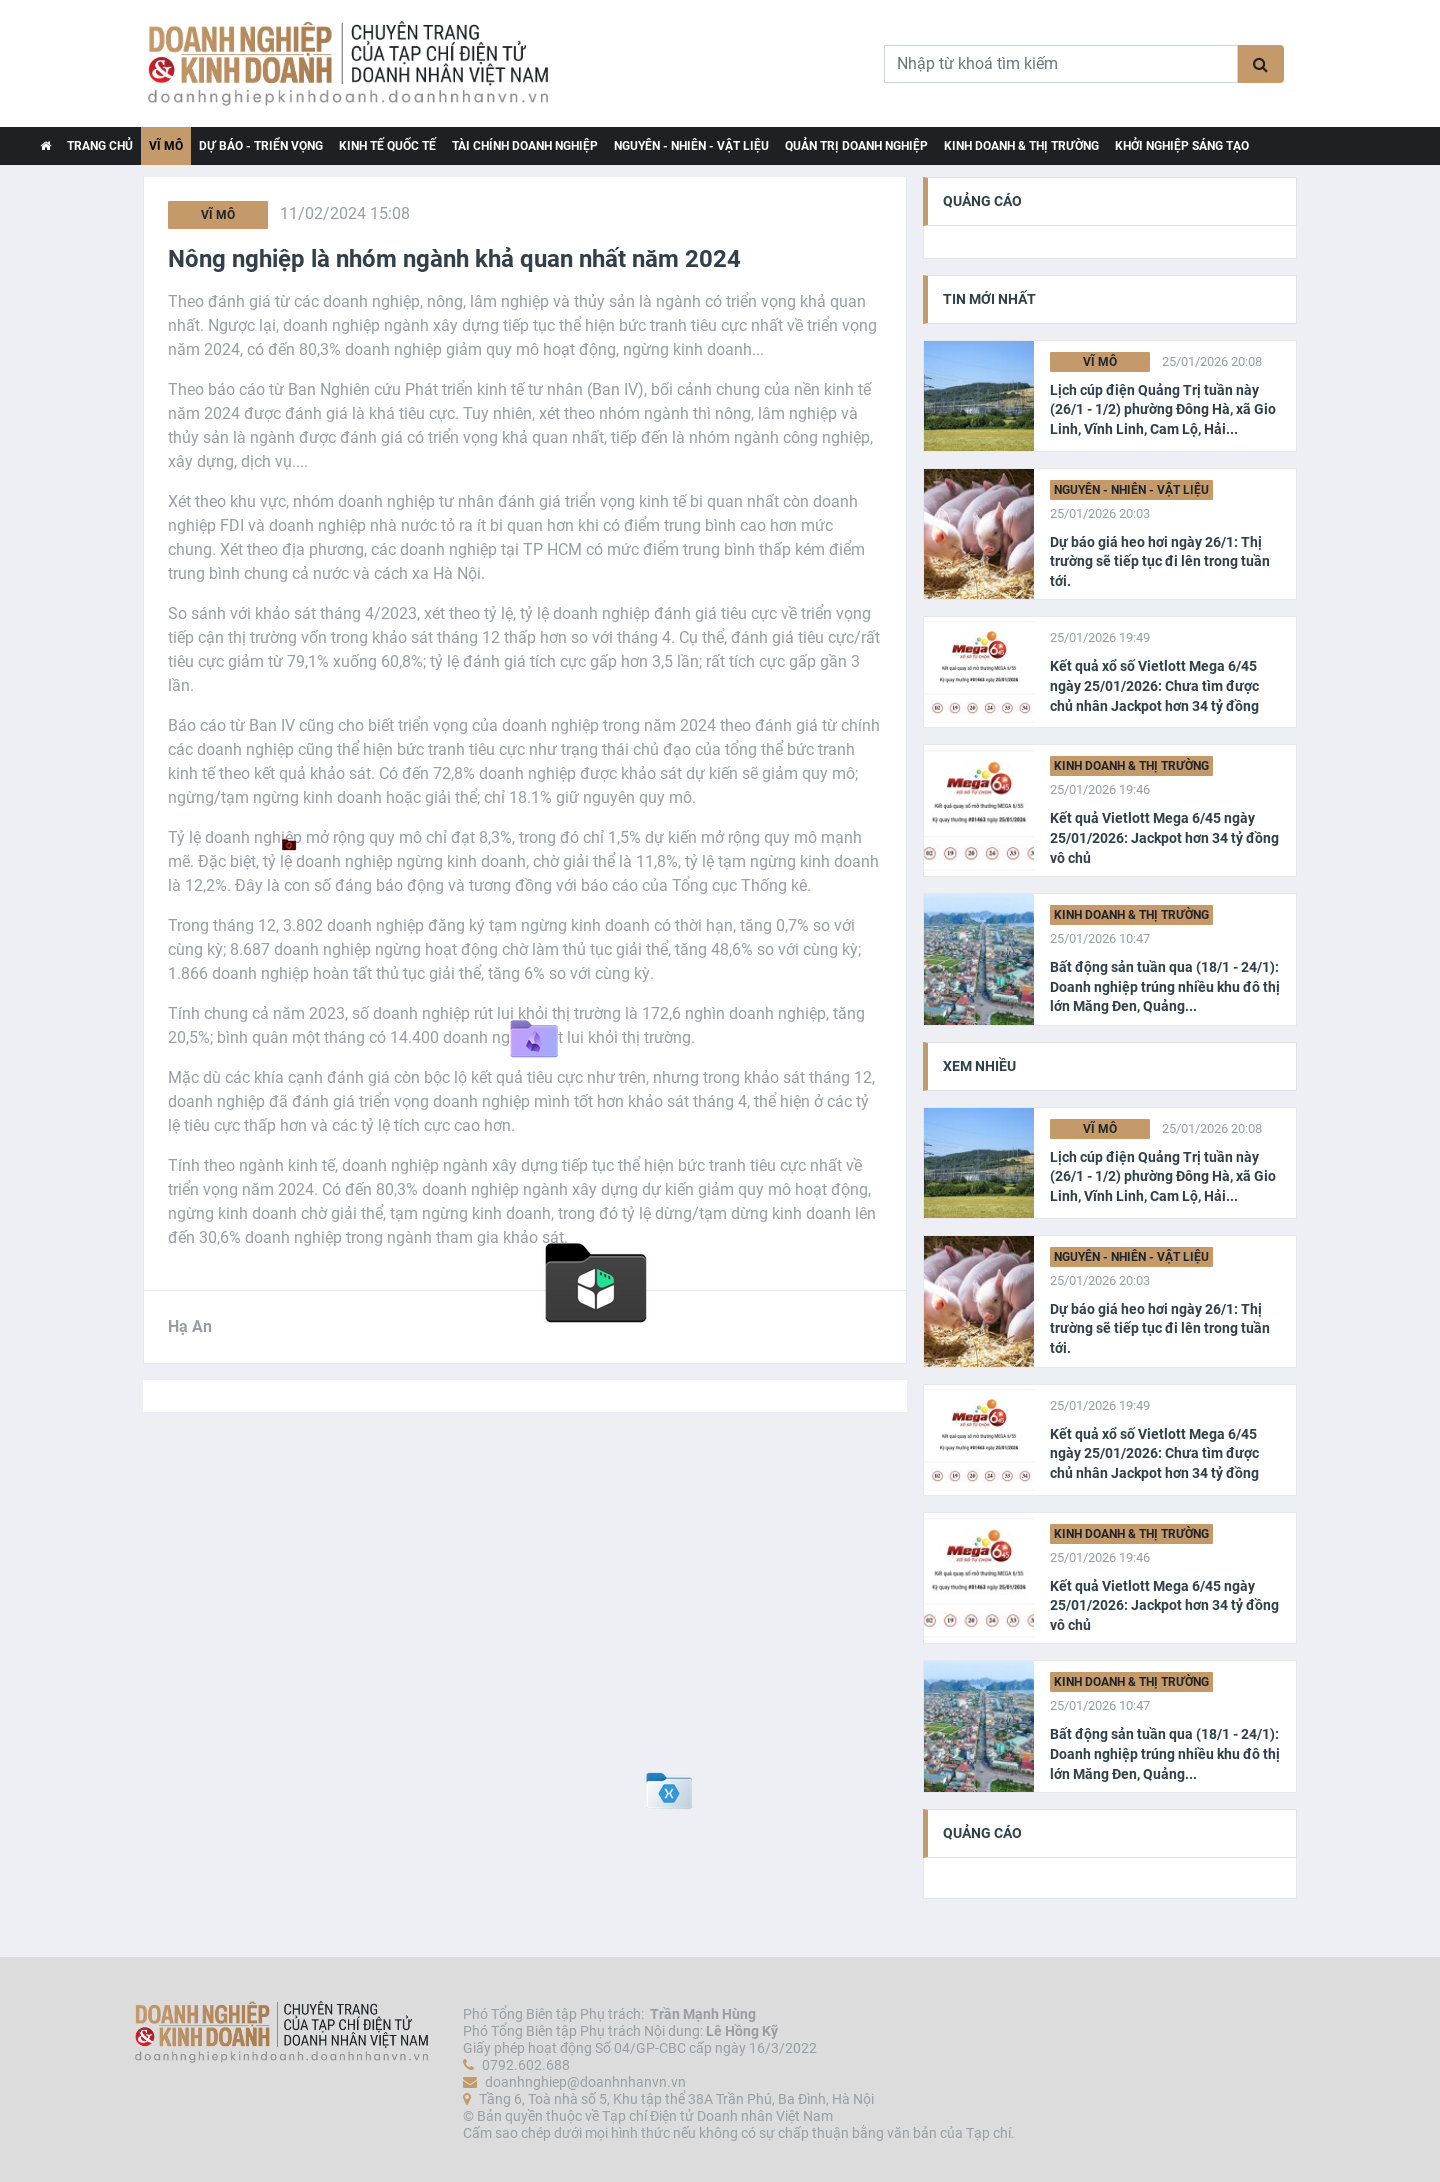 This screenshot has height=2182, width=1440. Describe the element at coordinates (595, 1285) in the screenshot. I see `open wondershare filmstock assets folder` at that location.